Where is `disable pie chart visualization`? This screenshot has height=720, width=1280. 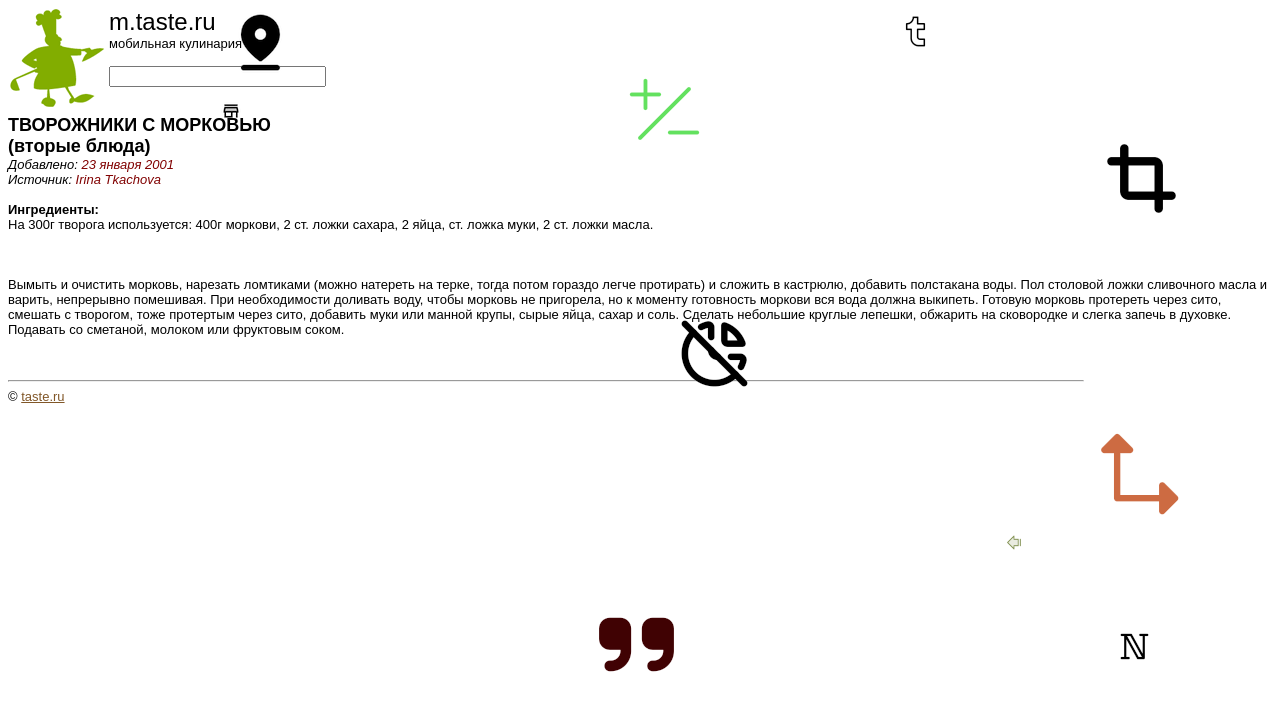
disable pie chart visualization is located at coordinates (714, 353).